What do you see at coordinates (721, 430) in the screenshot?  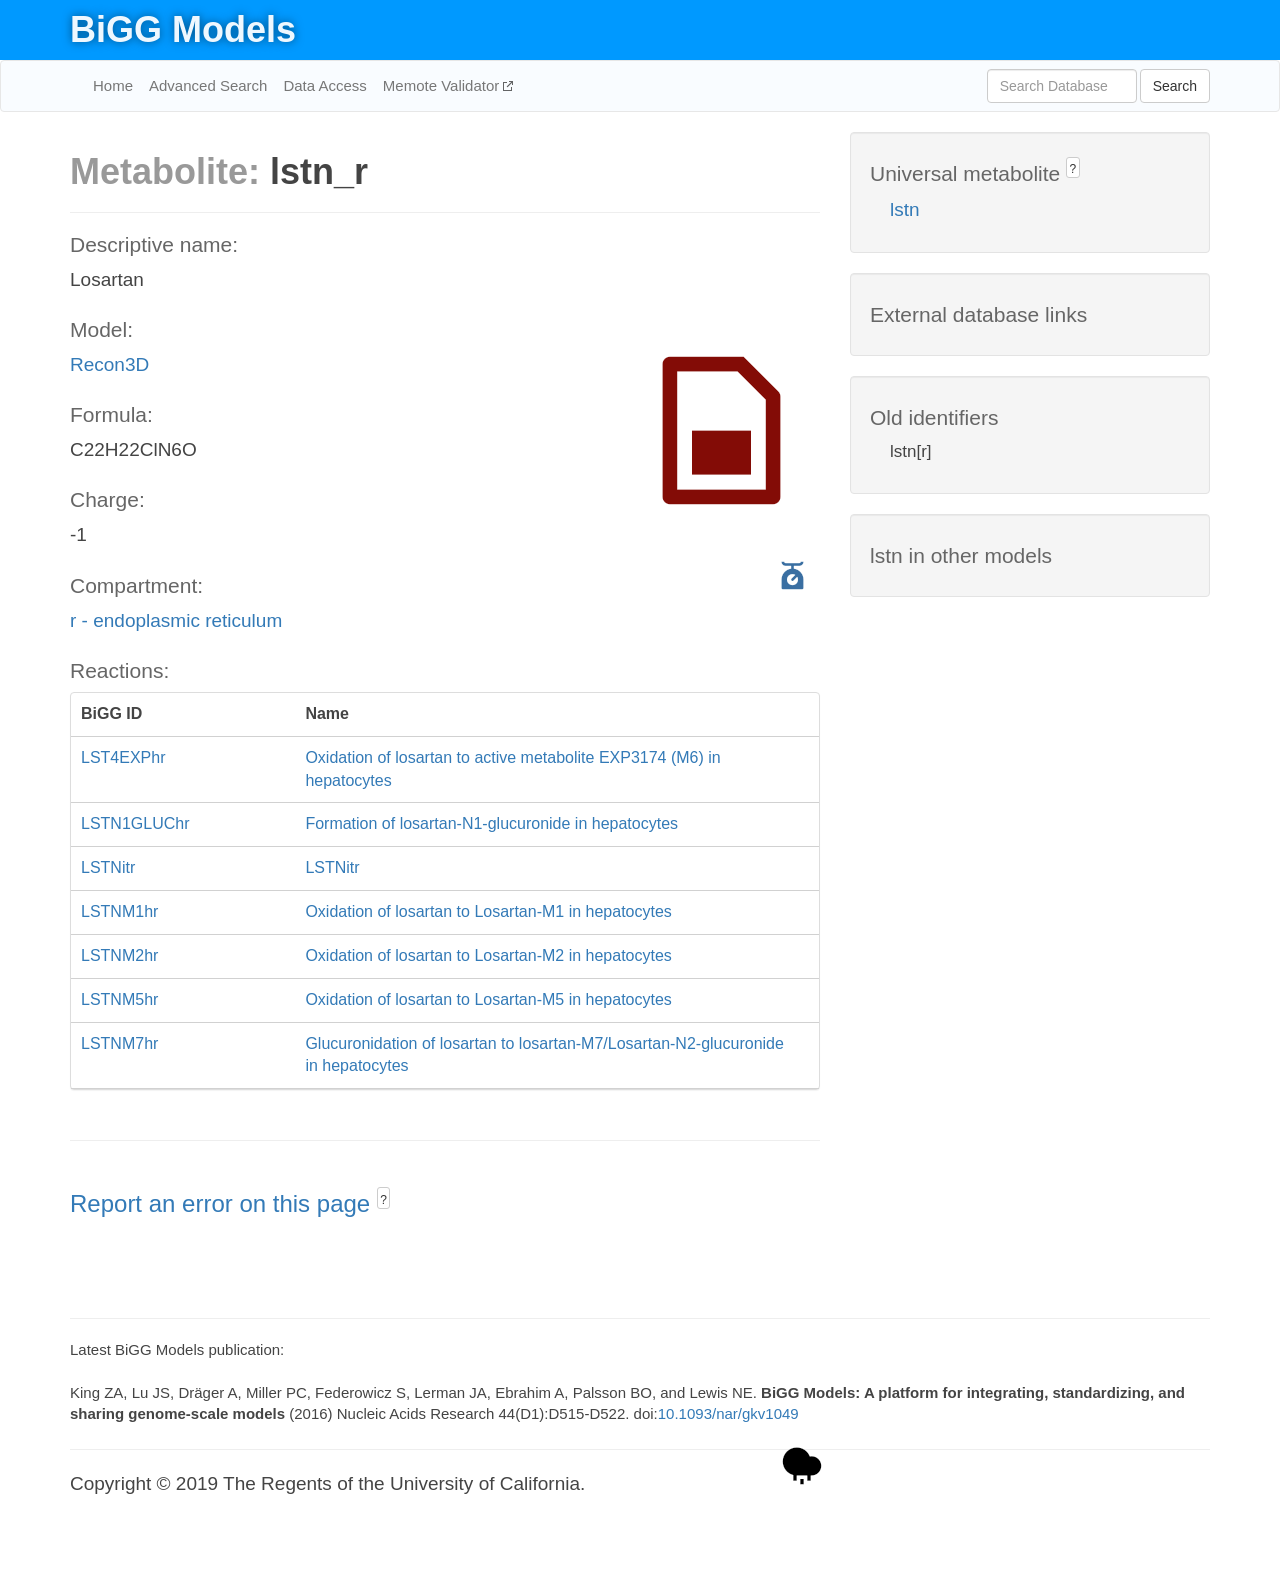 I see `manage sim card settings` at bounding box center [721, 430].